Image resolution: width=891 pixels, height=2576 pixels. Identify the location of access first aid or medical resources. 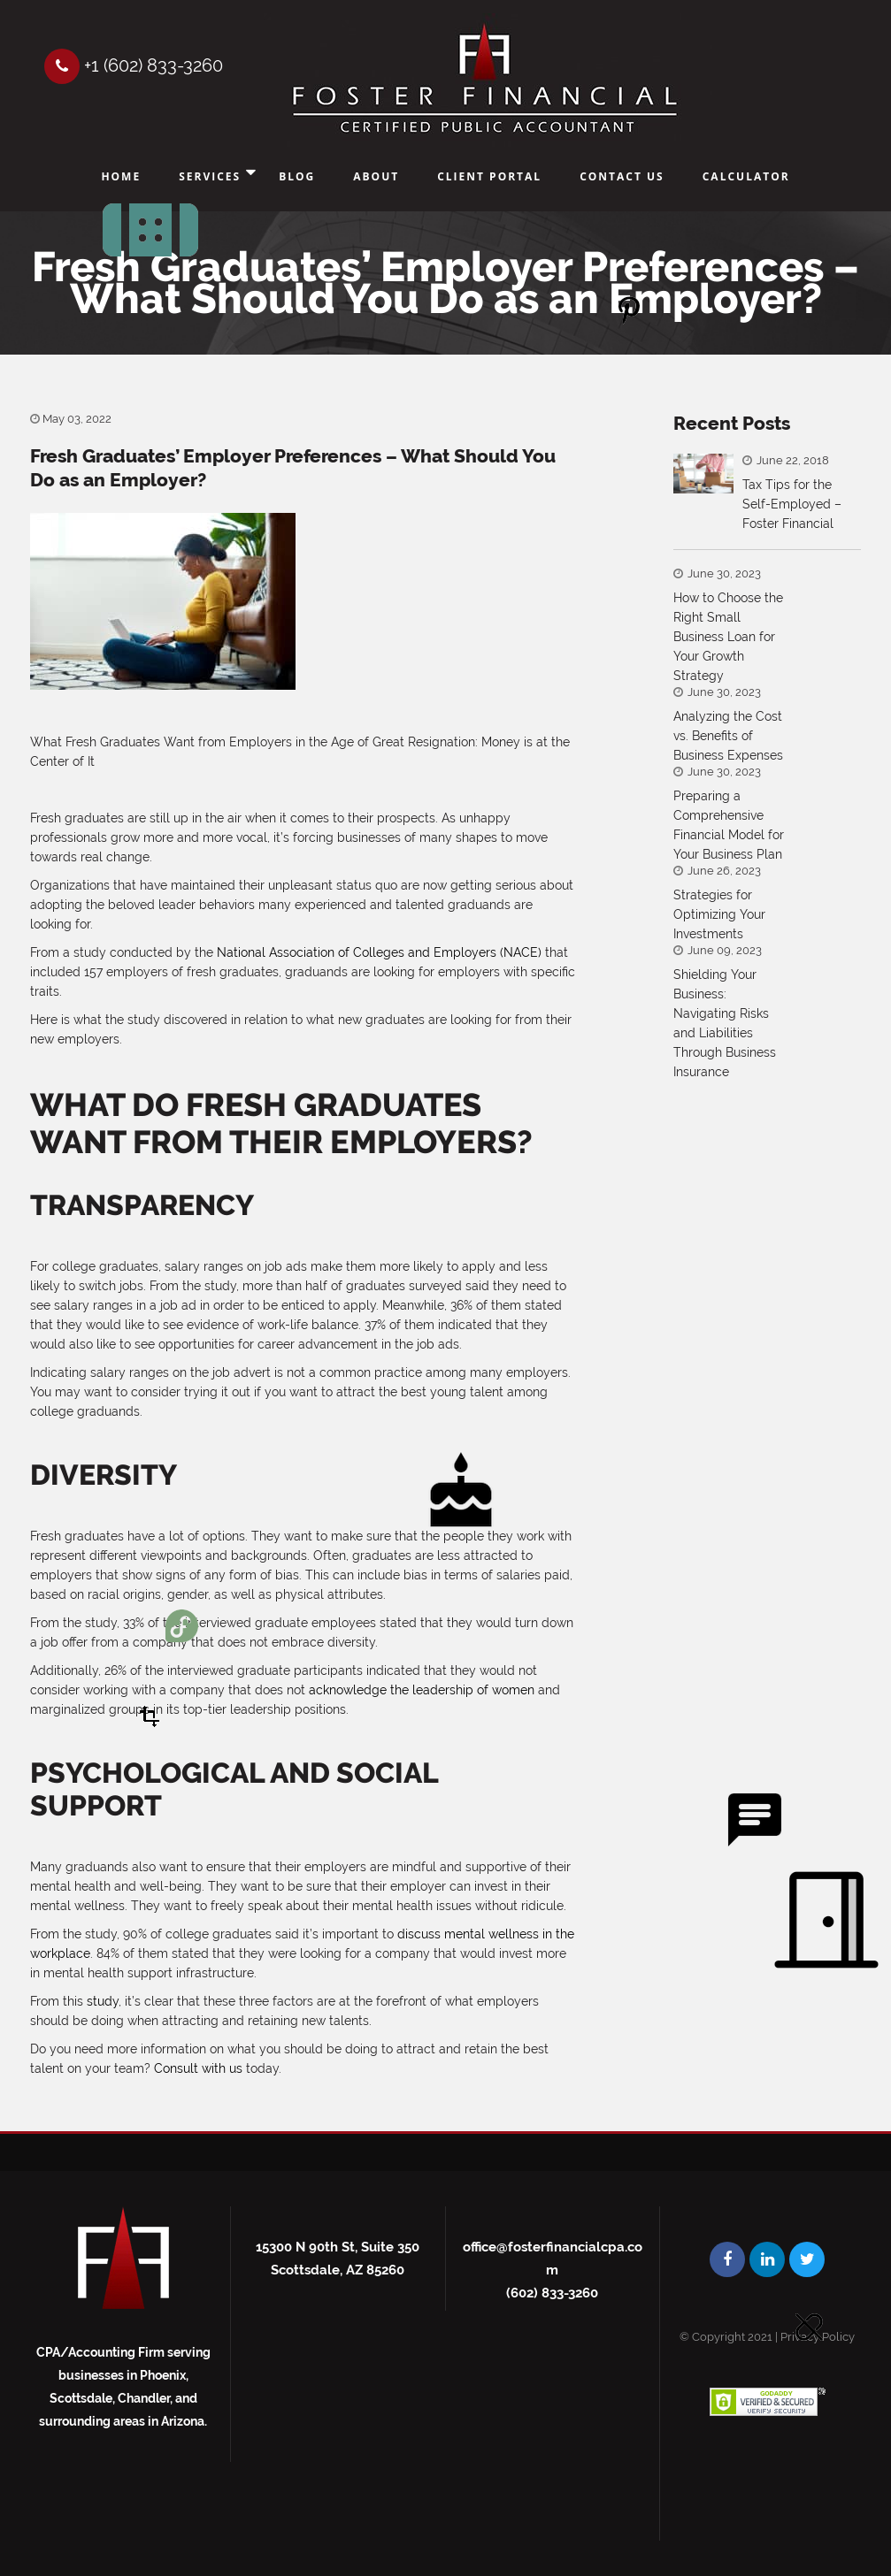
(150, 230).